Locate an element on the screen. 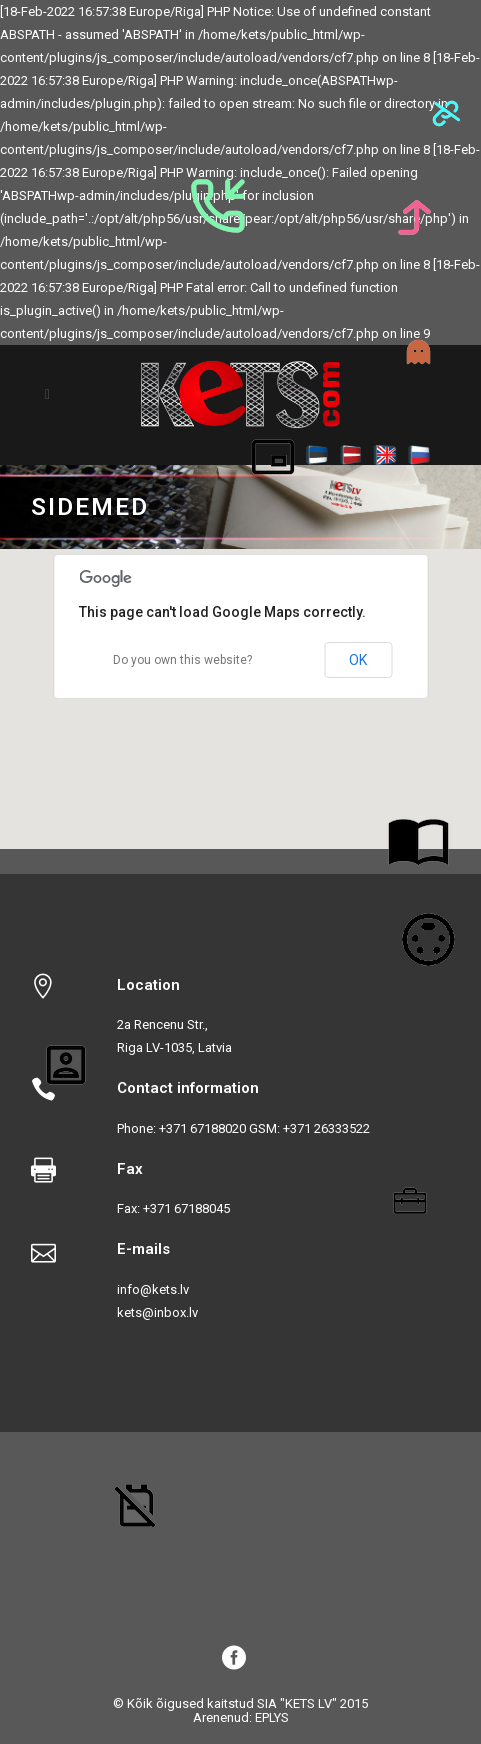 The width and height of the screenshot is (481, 1744). no backpacks allowed is located at coordinates (136, 1505).